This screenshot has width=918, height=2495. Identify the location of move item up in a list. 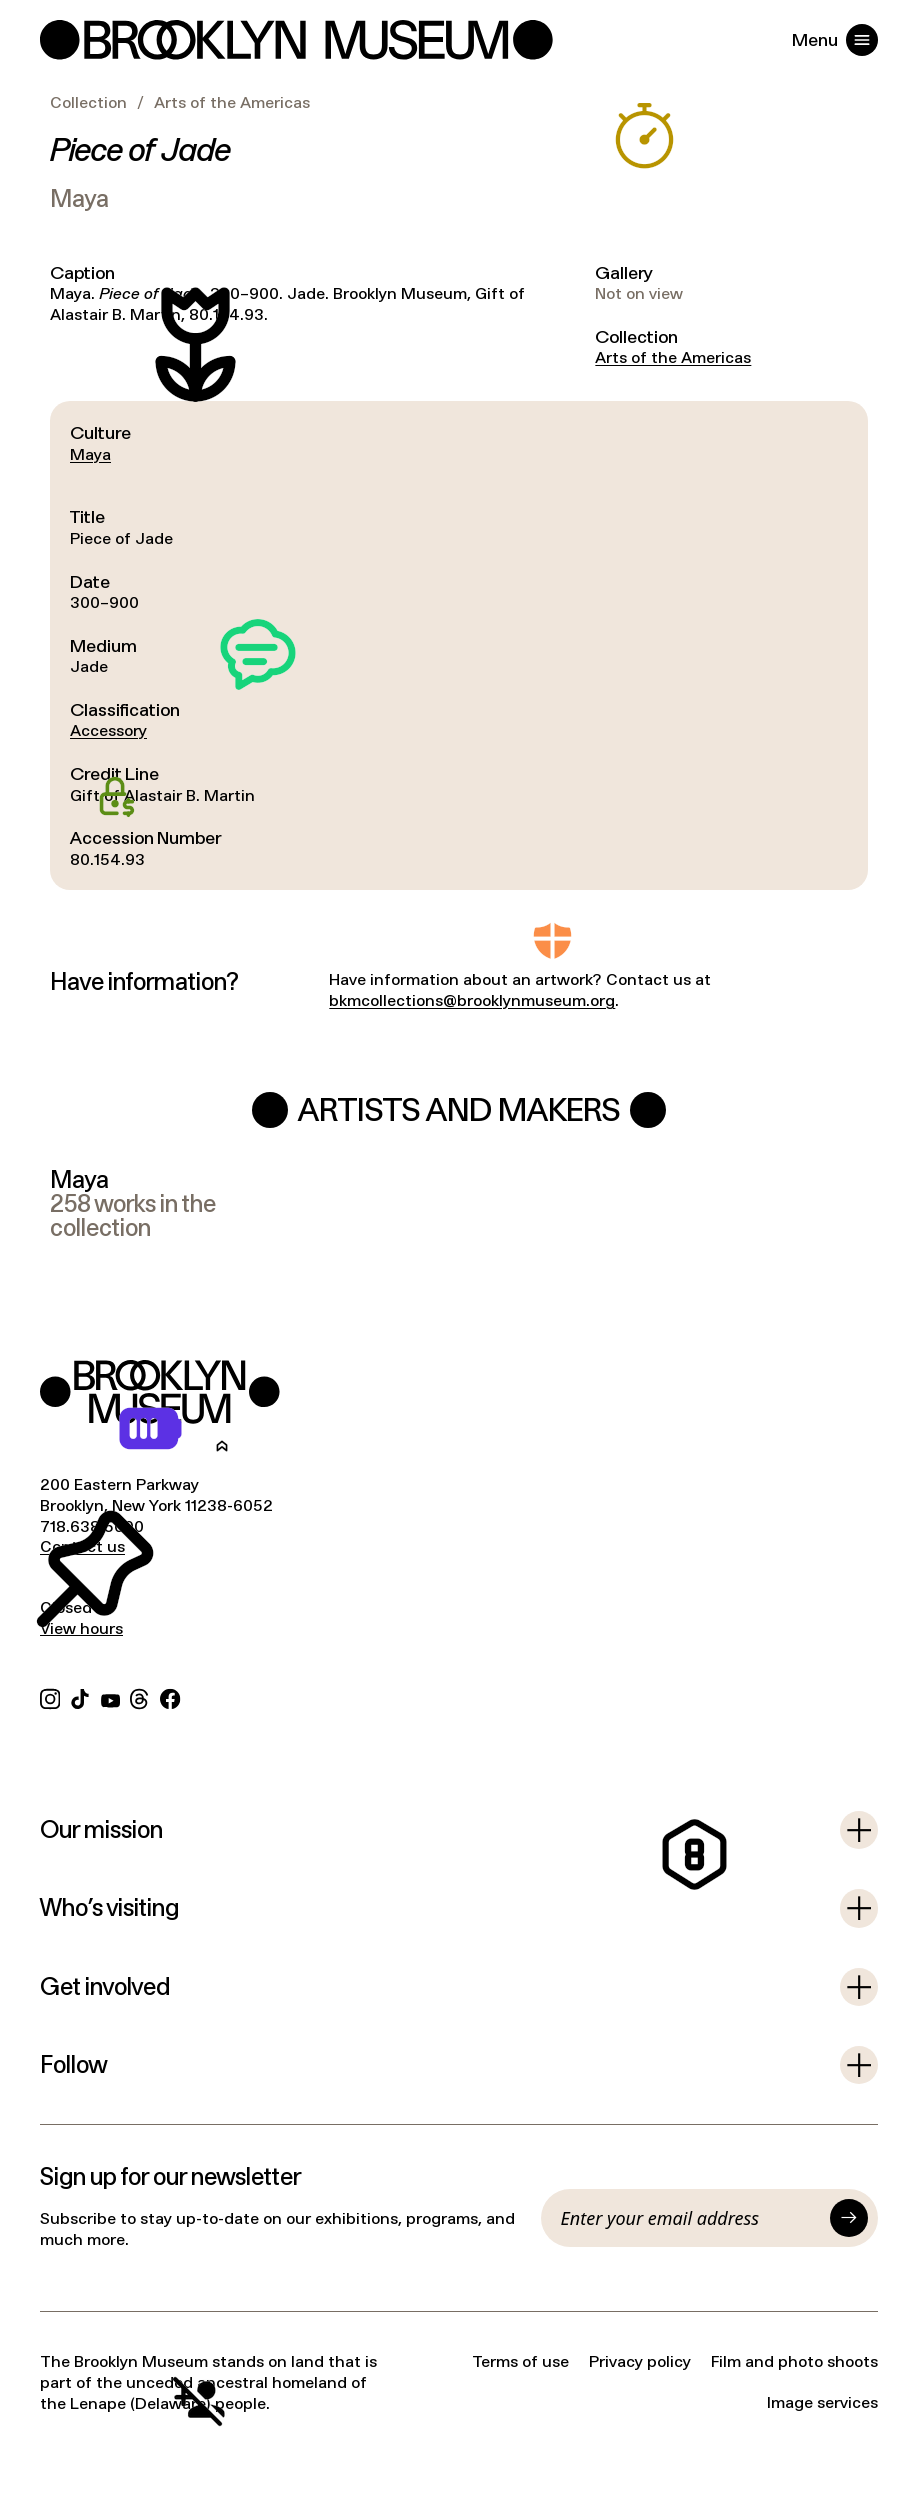
(222, 1446).